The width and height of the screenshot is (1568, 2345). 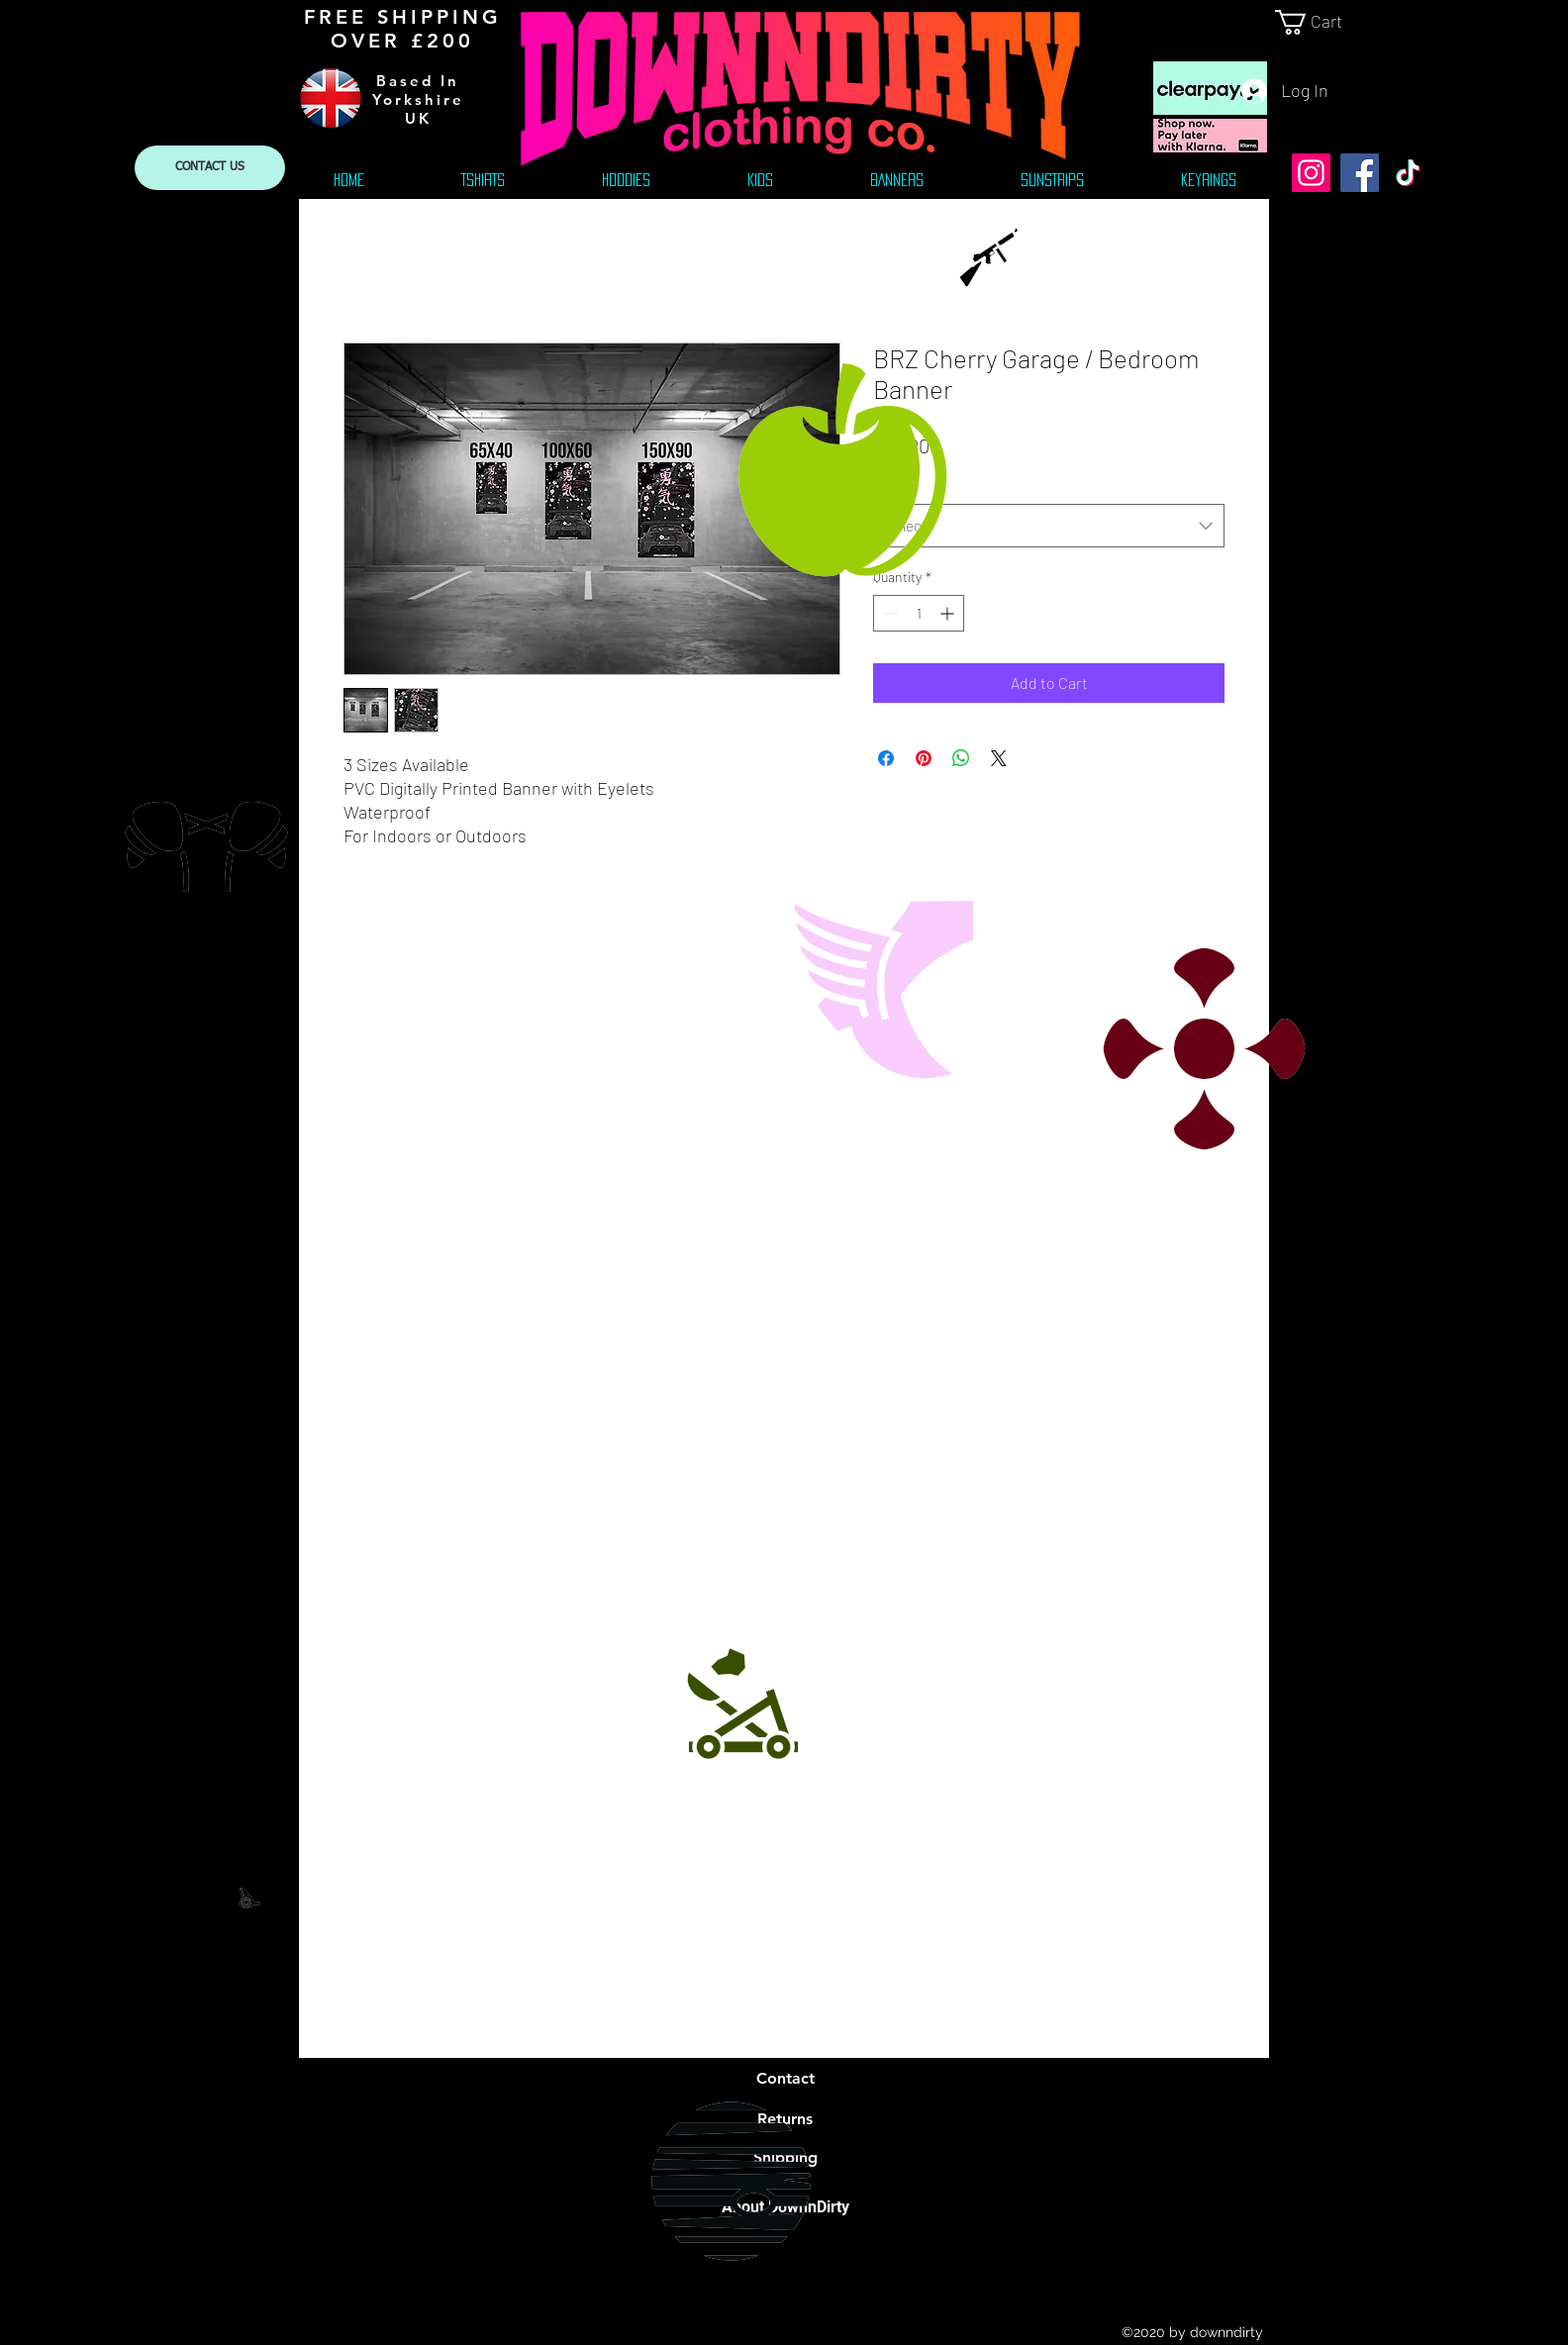 What do you see at coordinates (1204, 1048) in the screenshot?
I see `indicates luck or bonus reward in gameplay` at bounding box center [1204, 1048].